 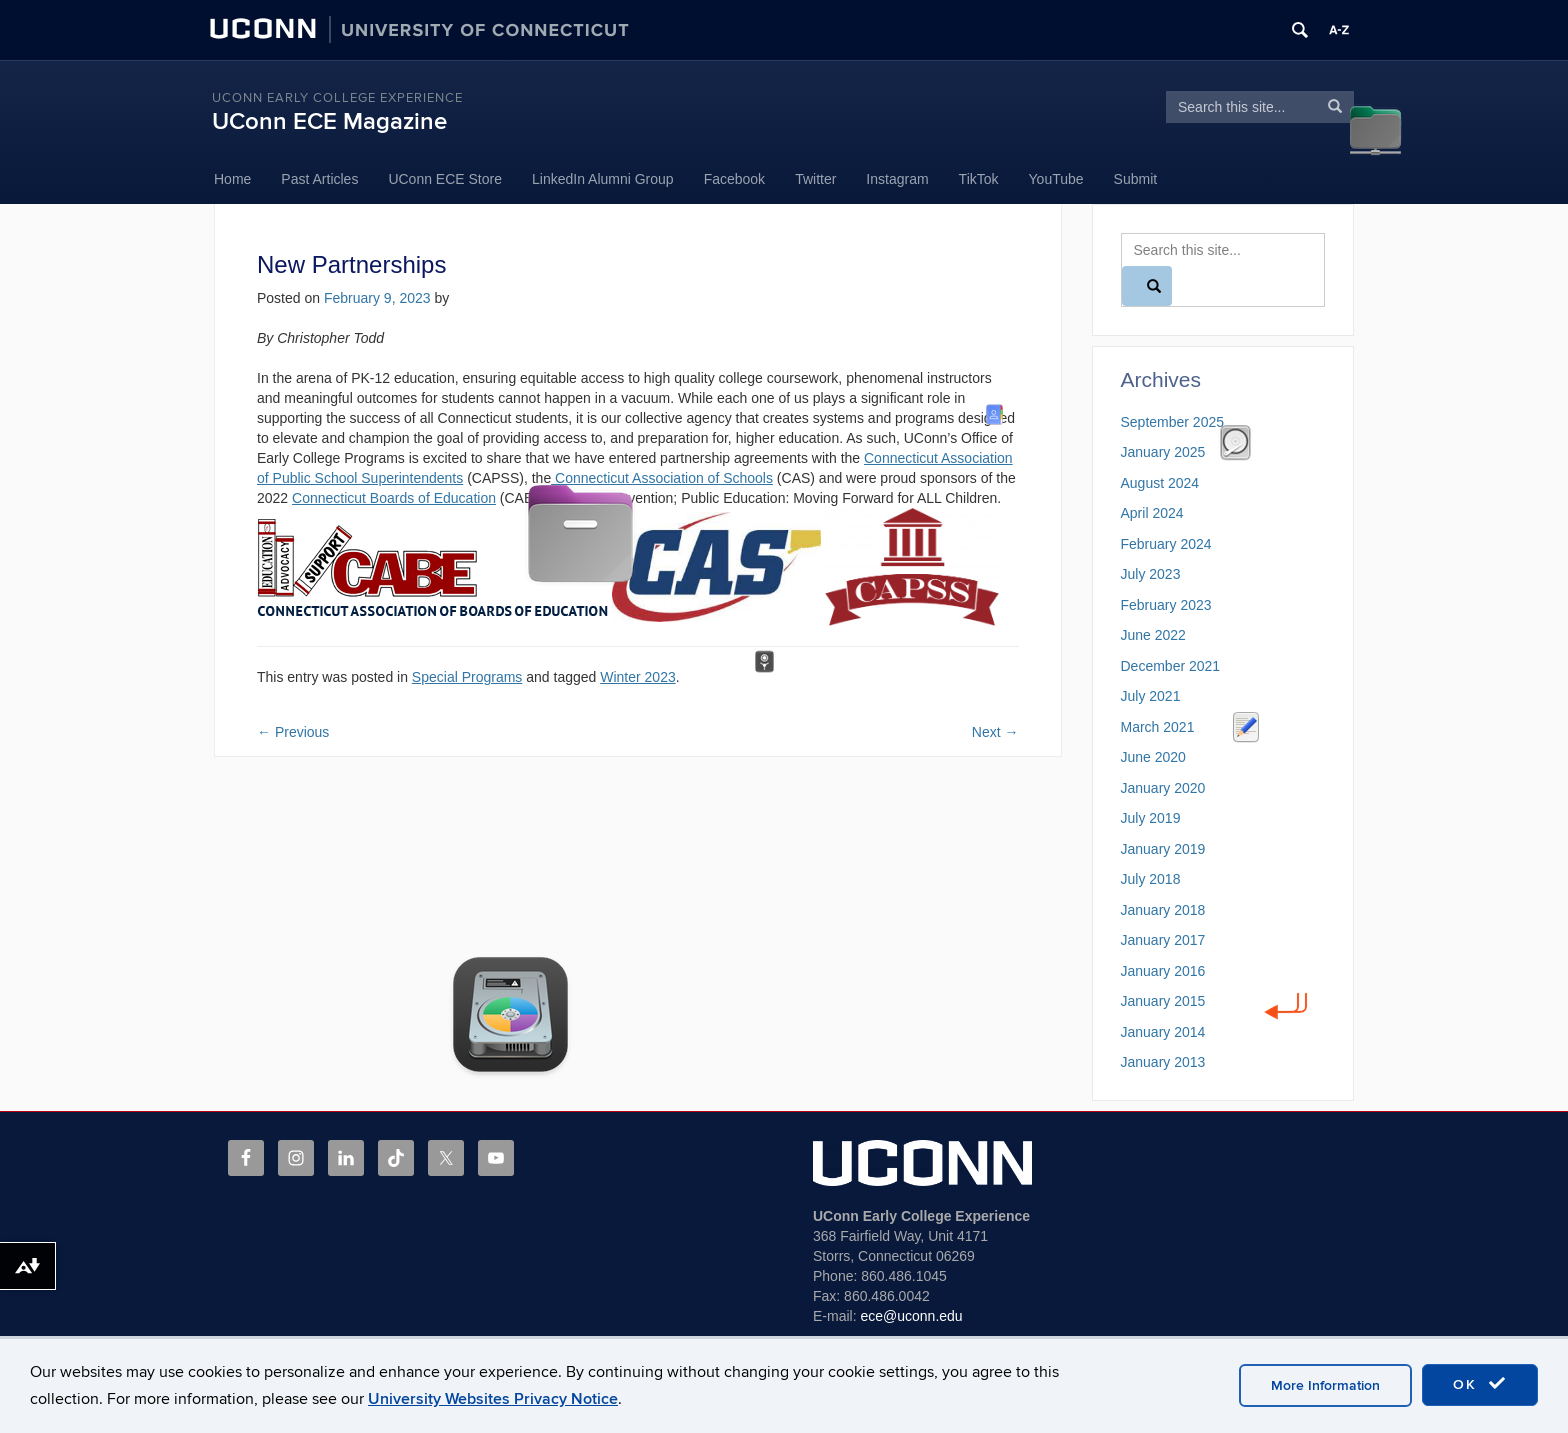 I want to click on archive selected email messages, so click(x=764, y=661).